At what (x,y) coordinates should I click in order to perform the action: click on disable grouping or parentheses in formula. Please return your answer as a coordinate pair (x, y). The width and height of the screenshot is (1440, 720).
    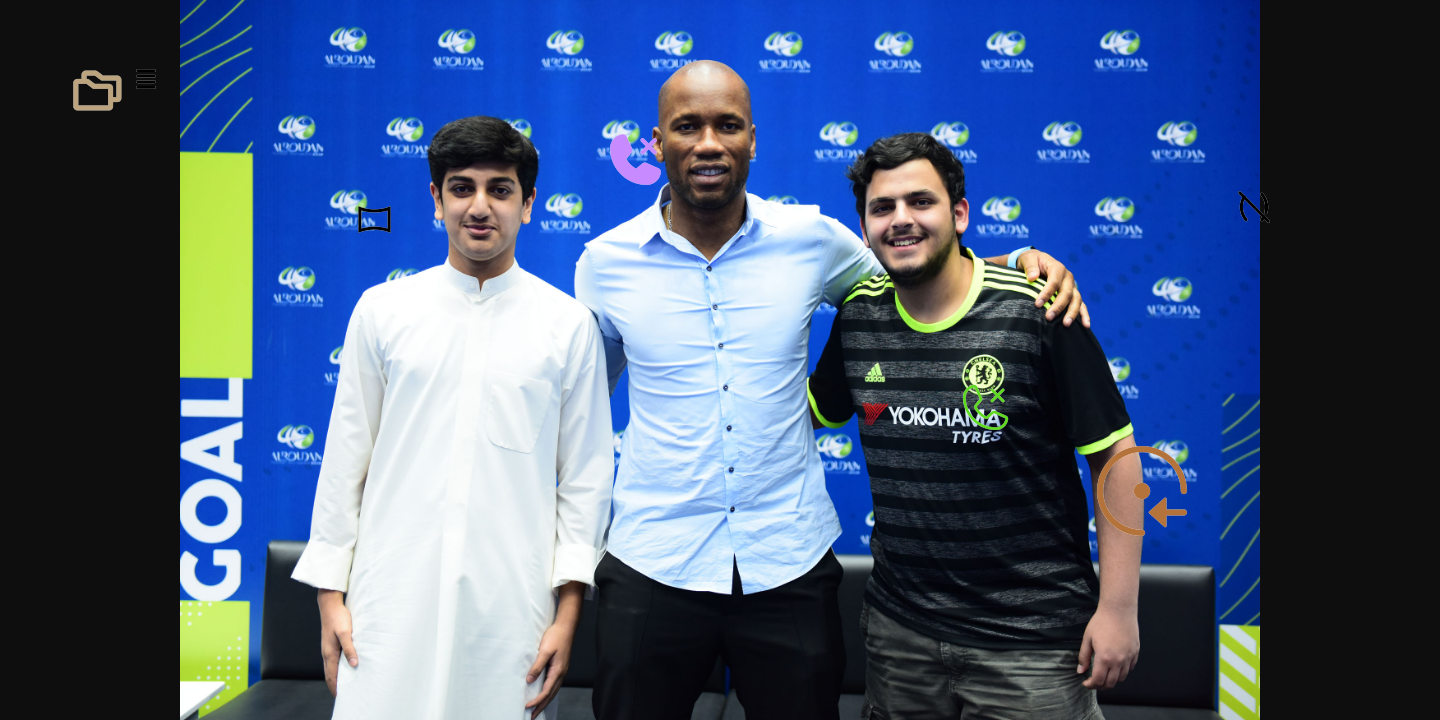
    Looking at the image, I should click on (1254, 207).